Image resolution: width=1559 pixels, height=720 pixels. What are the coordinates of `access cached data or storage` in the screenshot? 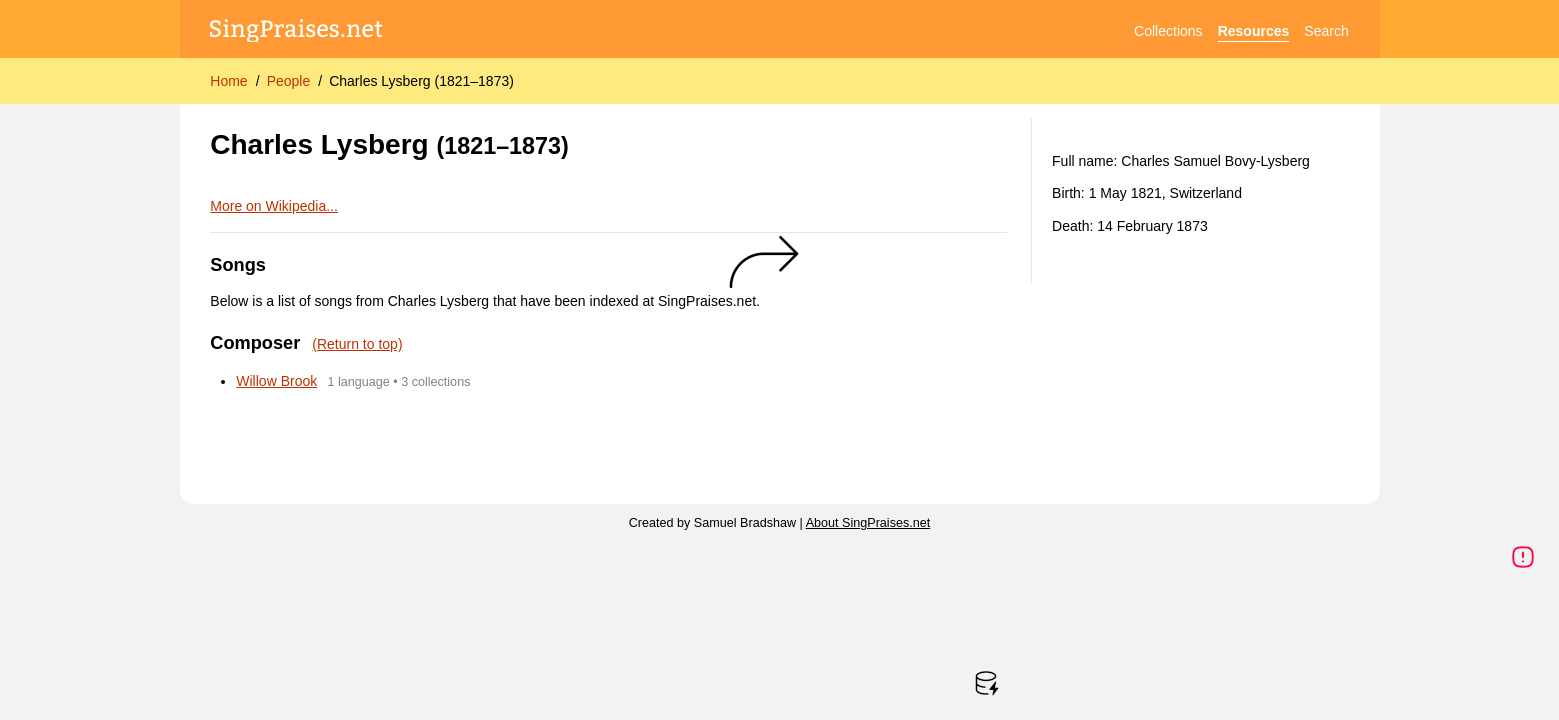 It's located at (986, 683).